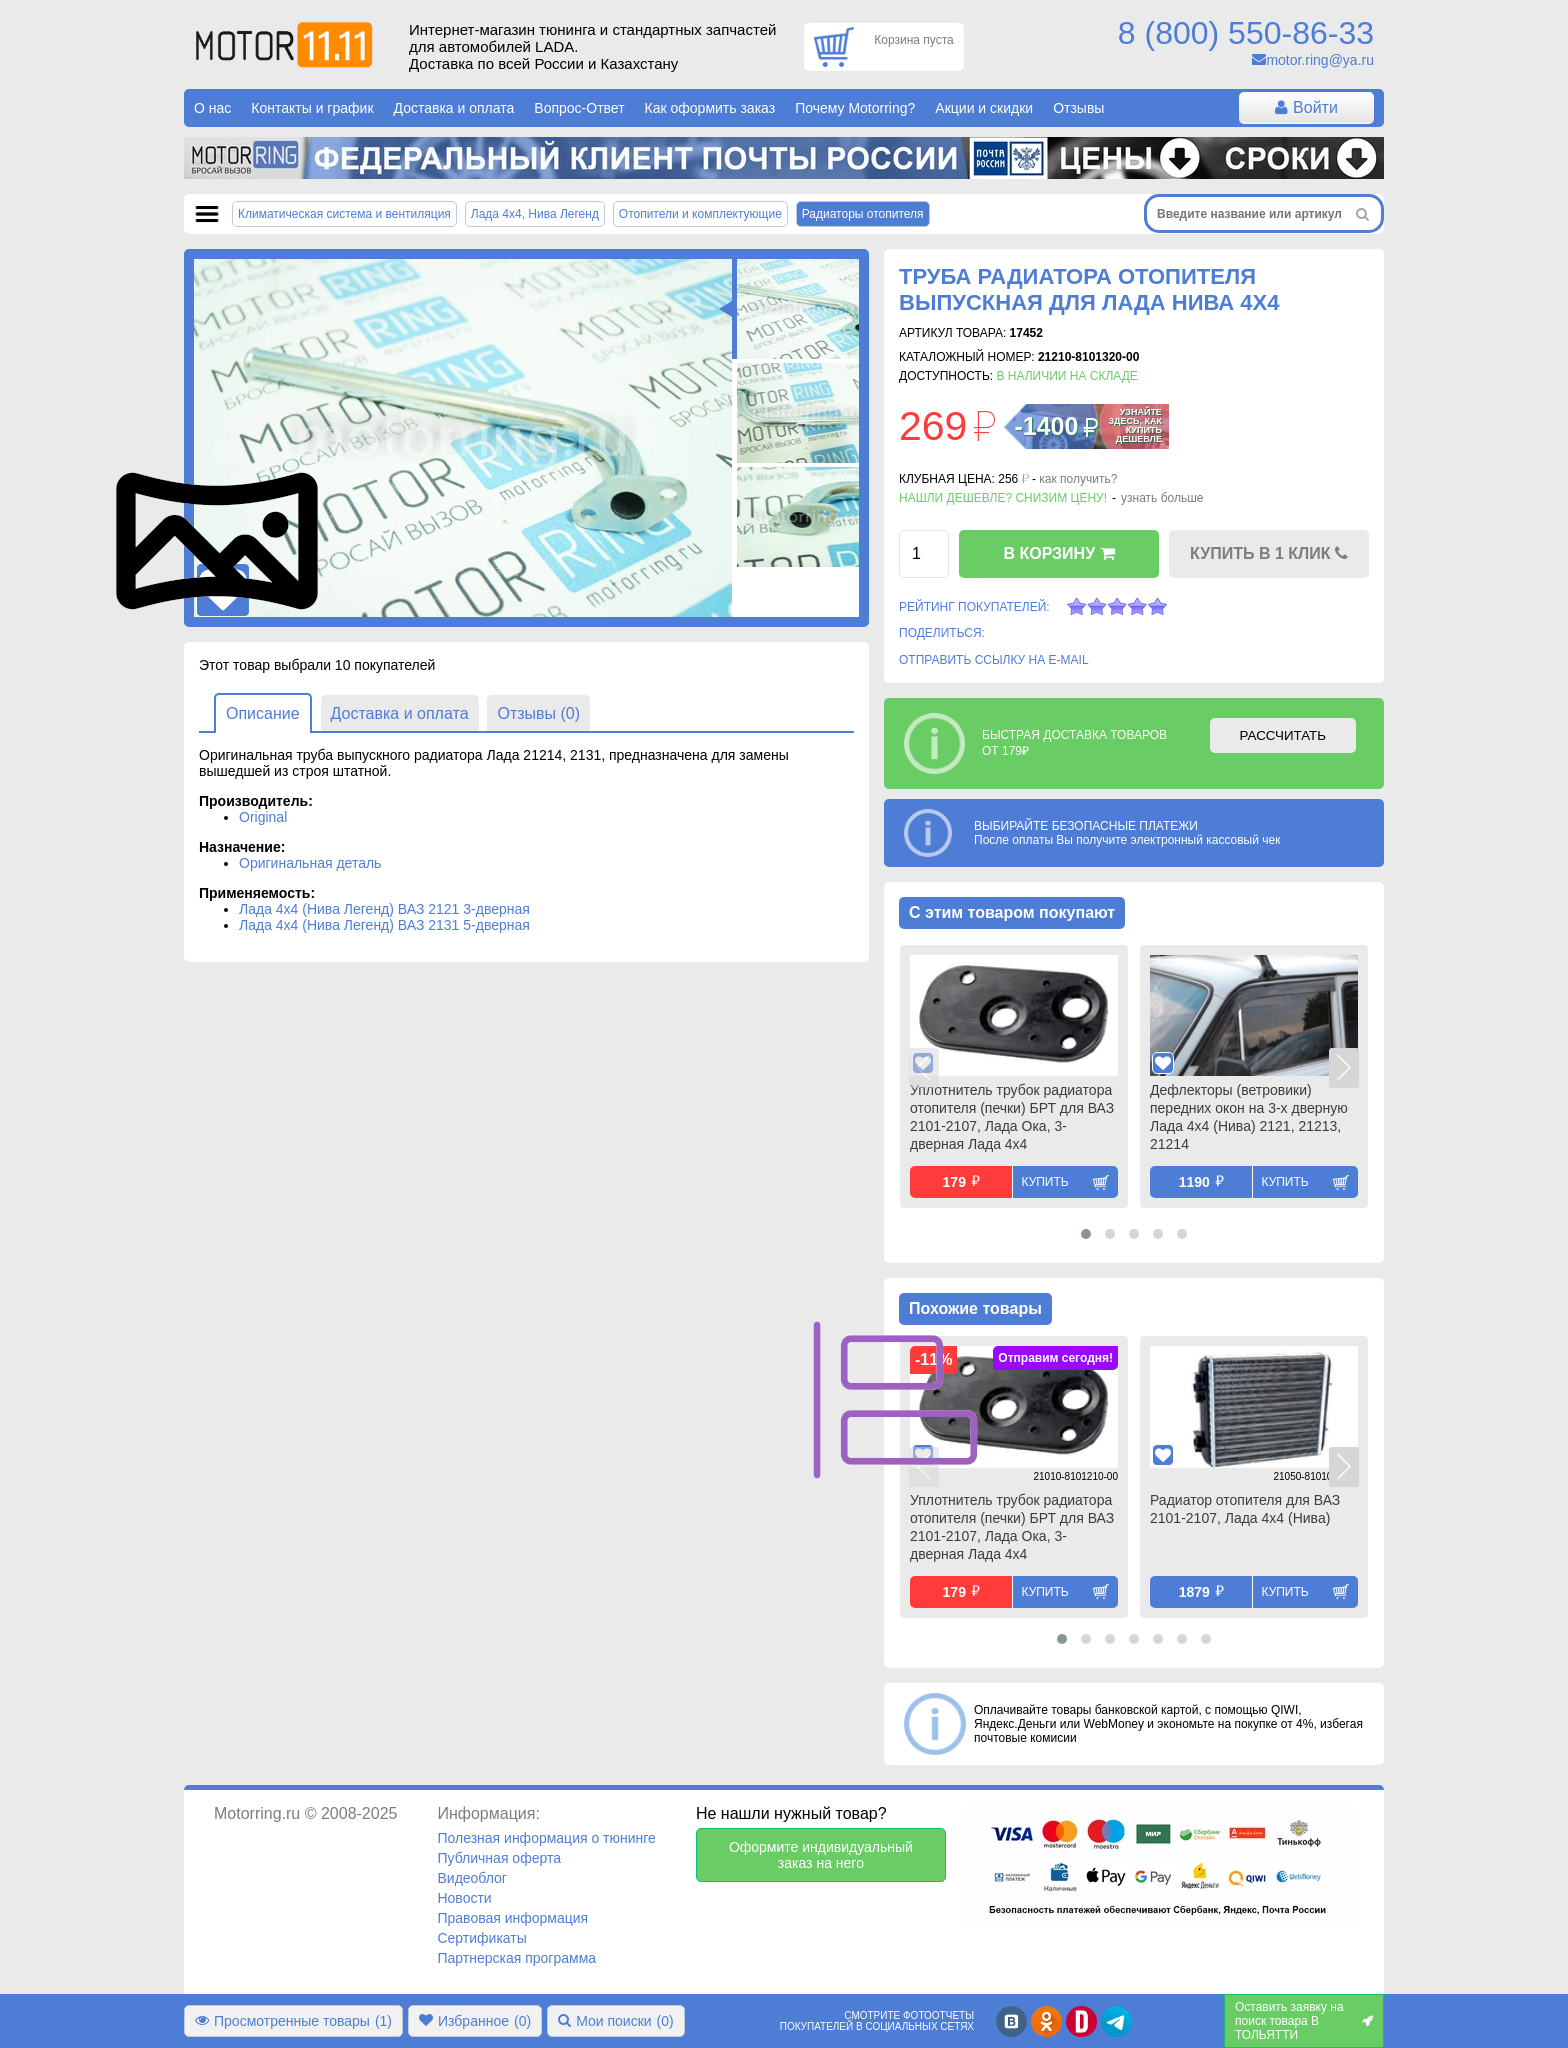  What do you see at coordinates (892, 1400) in the screenshot?
I see `align text to the left margin` at bounding box center [892, 1400].